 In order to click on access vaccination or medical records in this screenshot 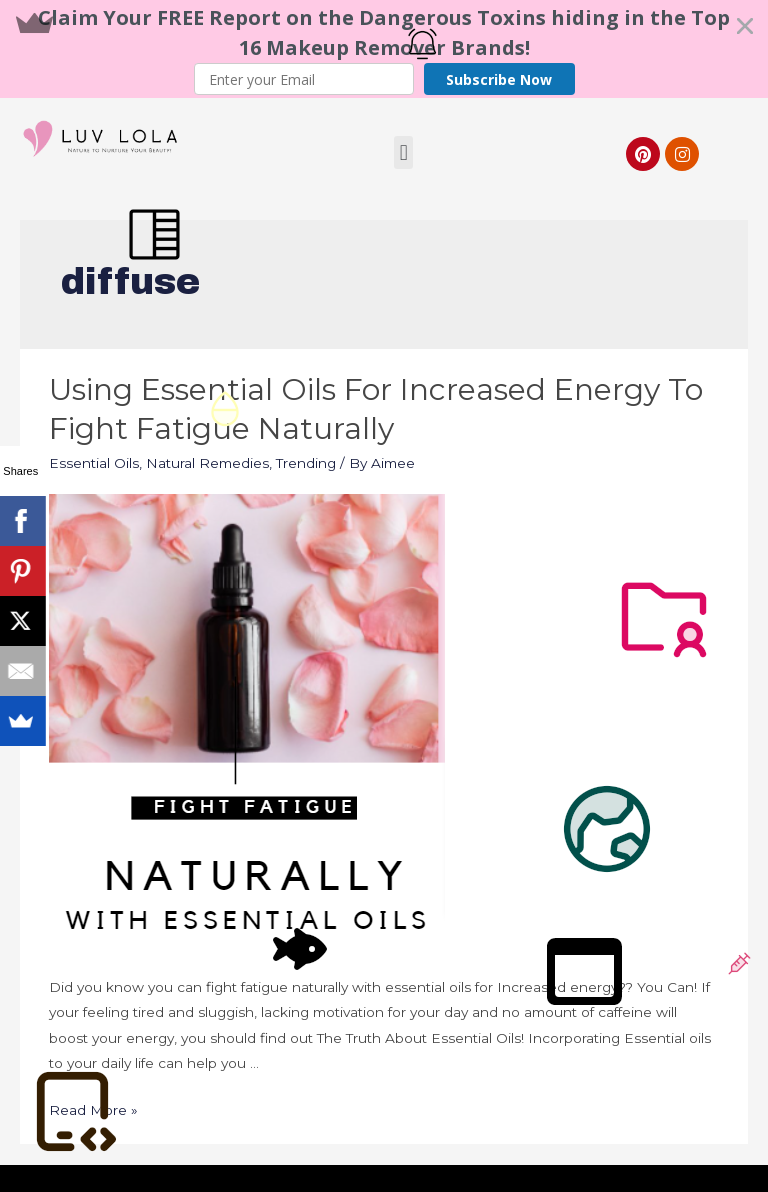, I will do `click(739, 963)`.